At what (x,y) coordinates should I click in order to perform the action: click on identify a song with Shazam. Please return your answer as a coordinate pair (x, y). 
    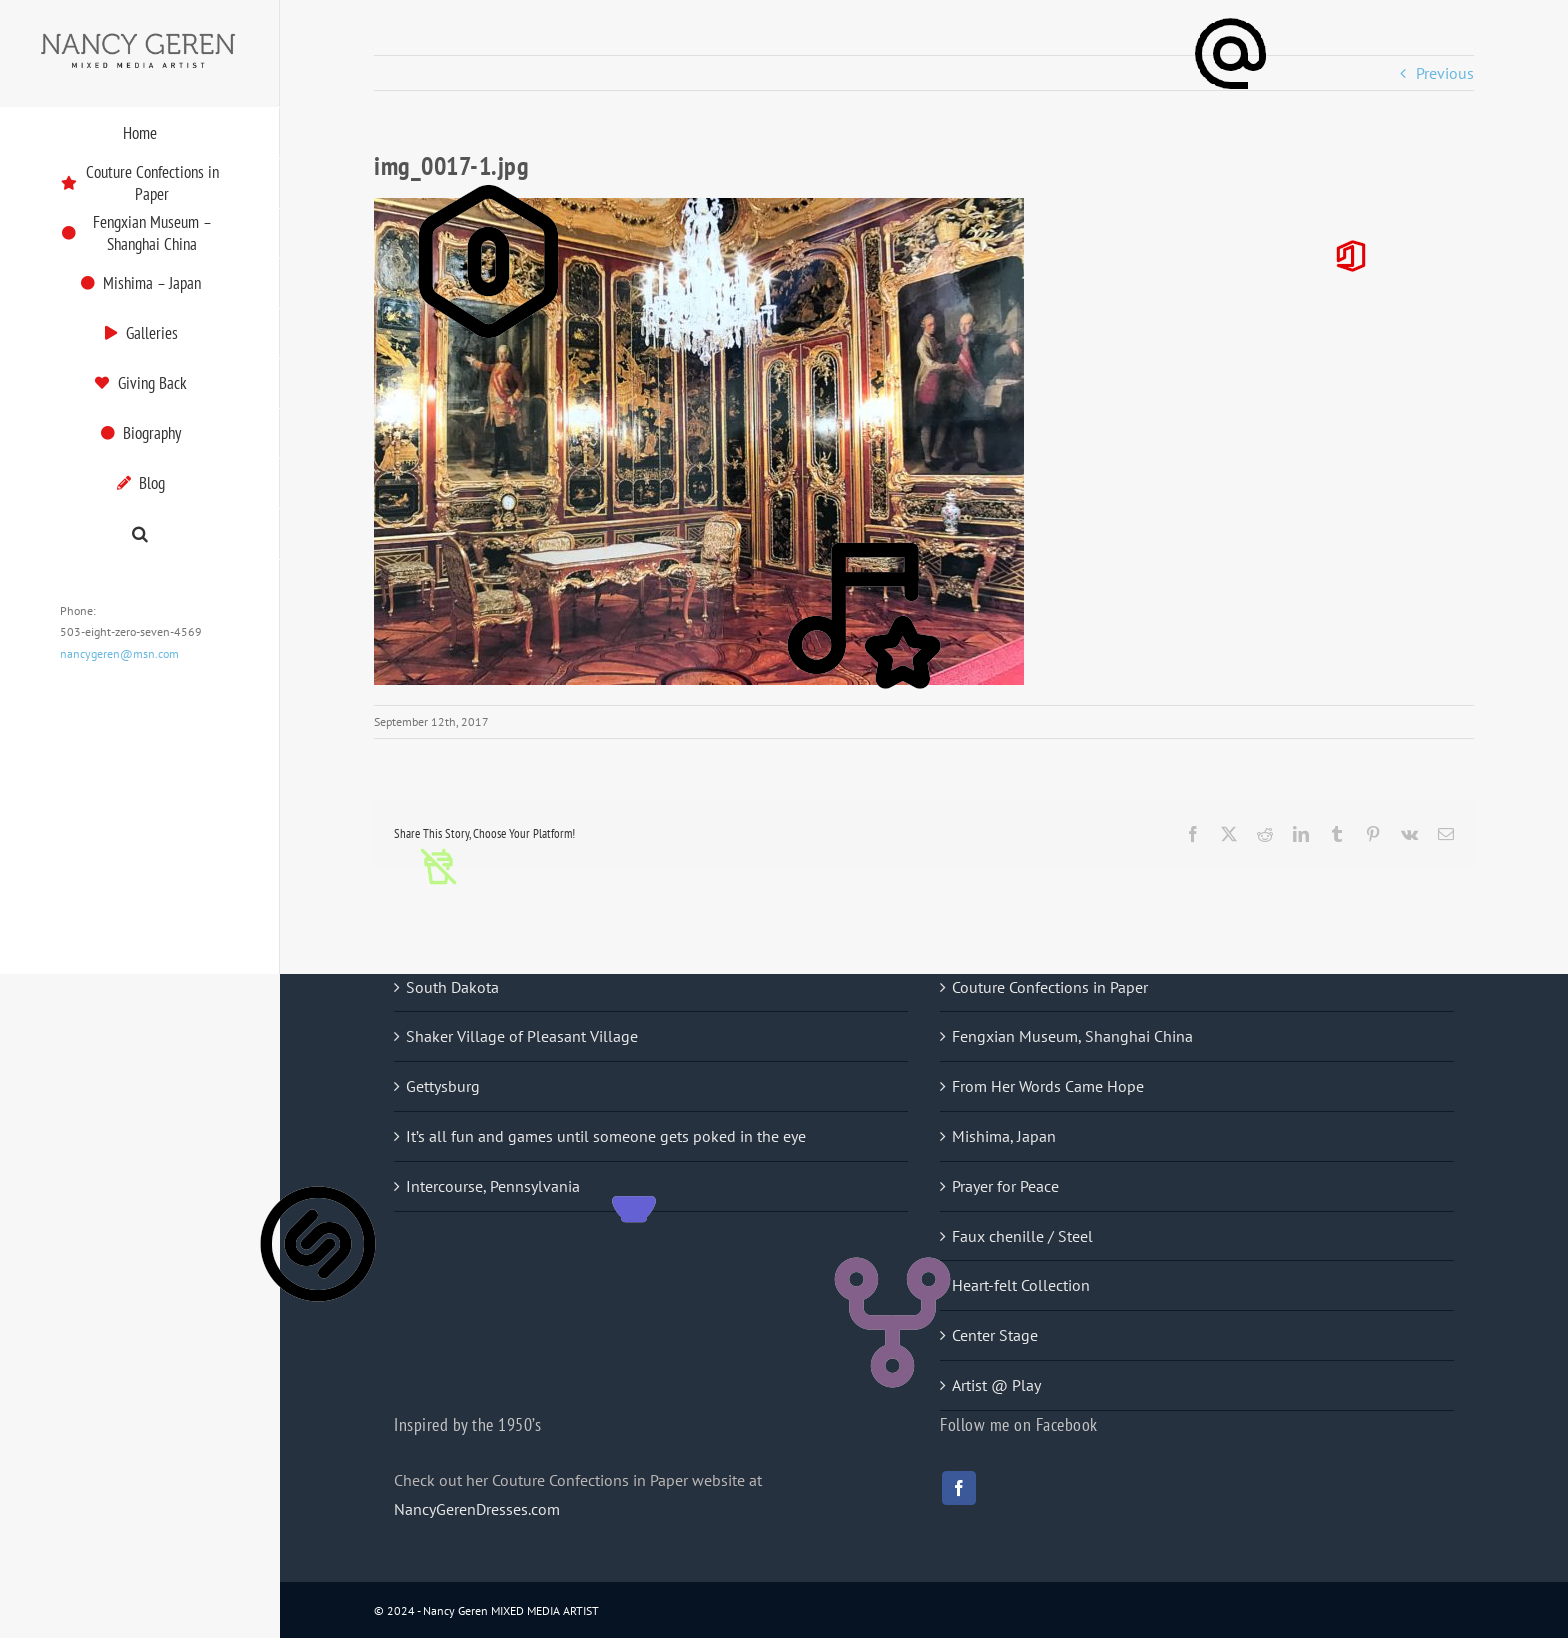
    Looking at the image, I should click on (318, 1244).